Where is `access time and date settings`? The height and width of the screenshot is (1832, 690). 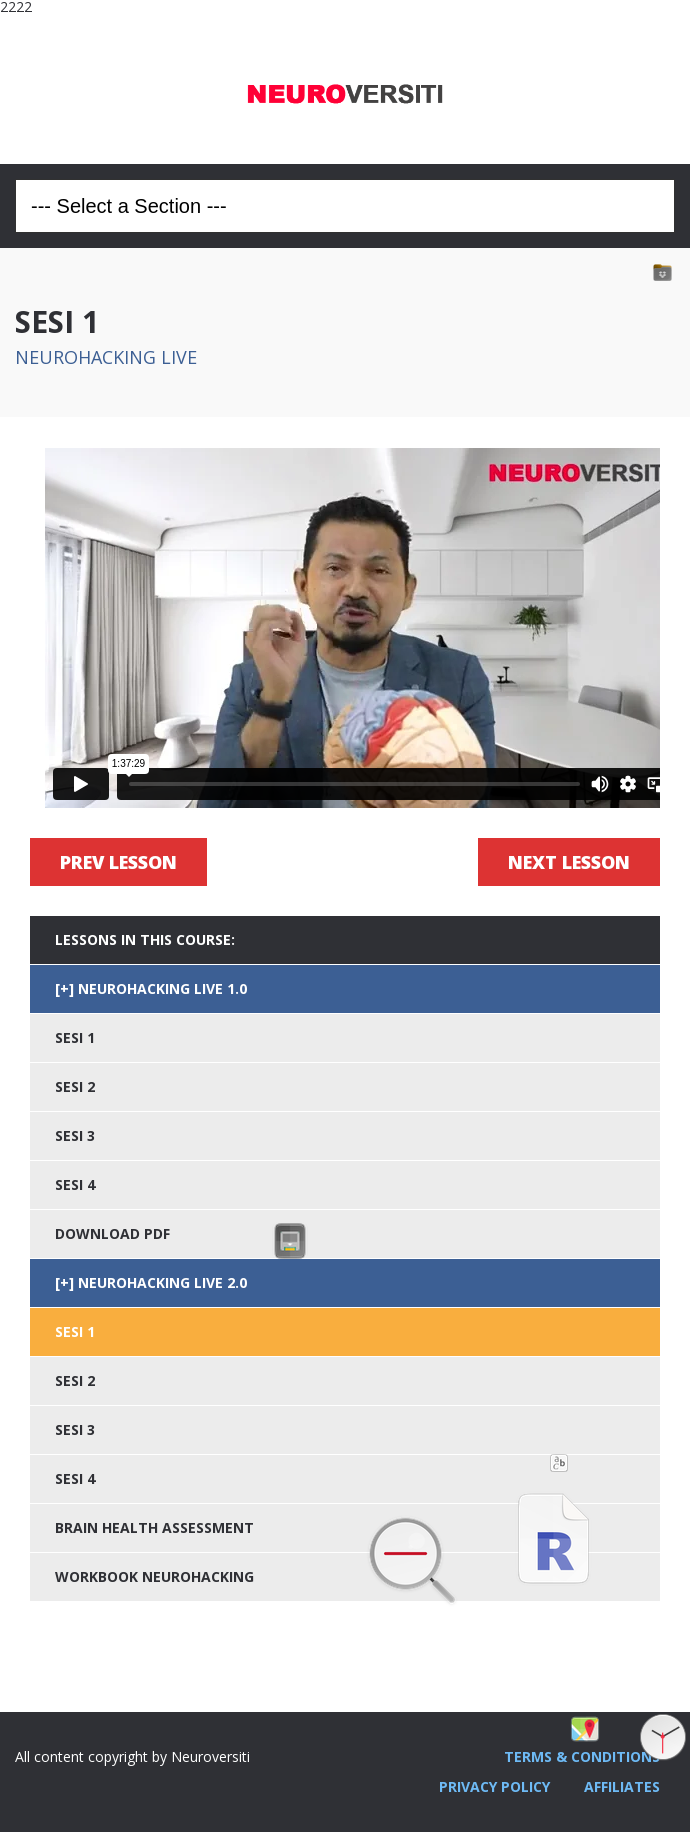 access time and date settings is located at coordinates (663, 1737).